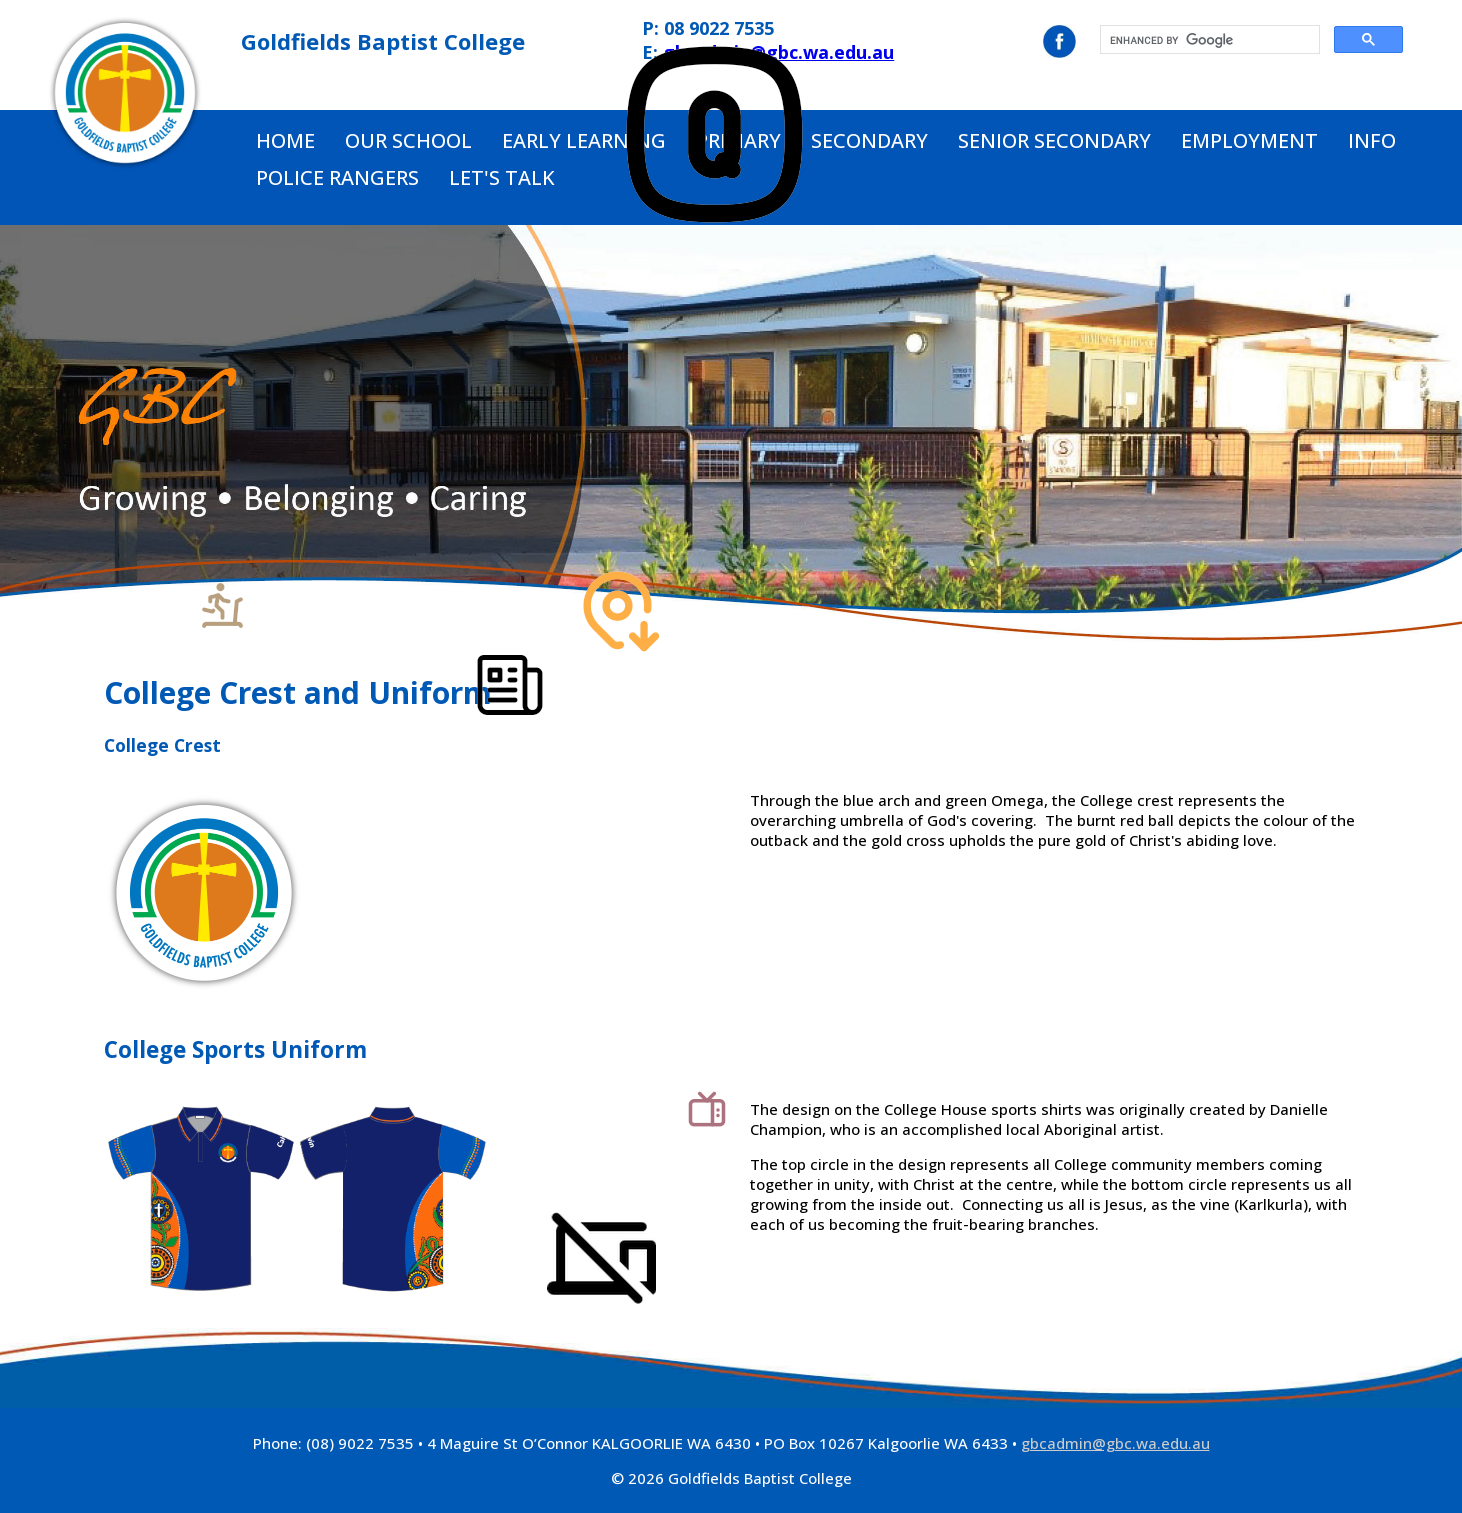 This screenshot has height=1513, width=1462. What do you see at coordinates (714, 134) in the screenshot?
I see `indicates a Q key or keyboard shortcut` at bounding box center [714, 134].